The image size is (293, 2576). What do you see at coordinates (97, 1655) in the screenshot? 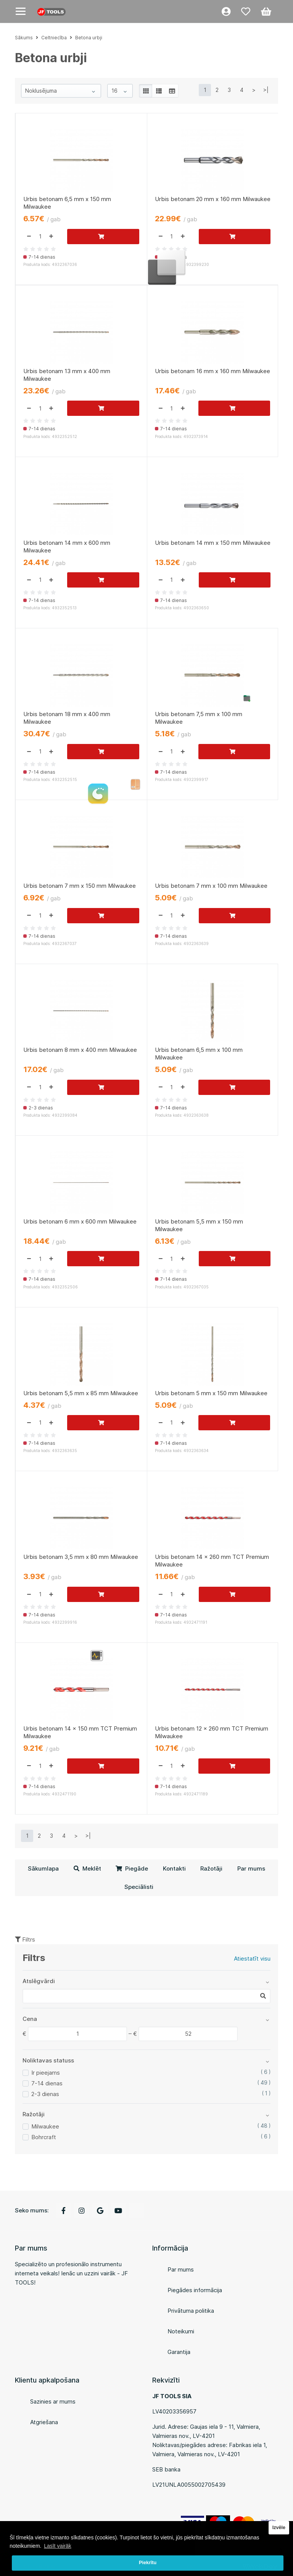
I see `open system monitor to view CPU and memory usage` at bounding box center [97, 1655].